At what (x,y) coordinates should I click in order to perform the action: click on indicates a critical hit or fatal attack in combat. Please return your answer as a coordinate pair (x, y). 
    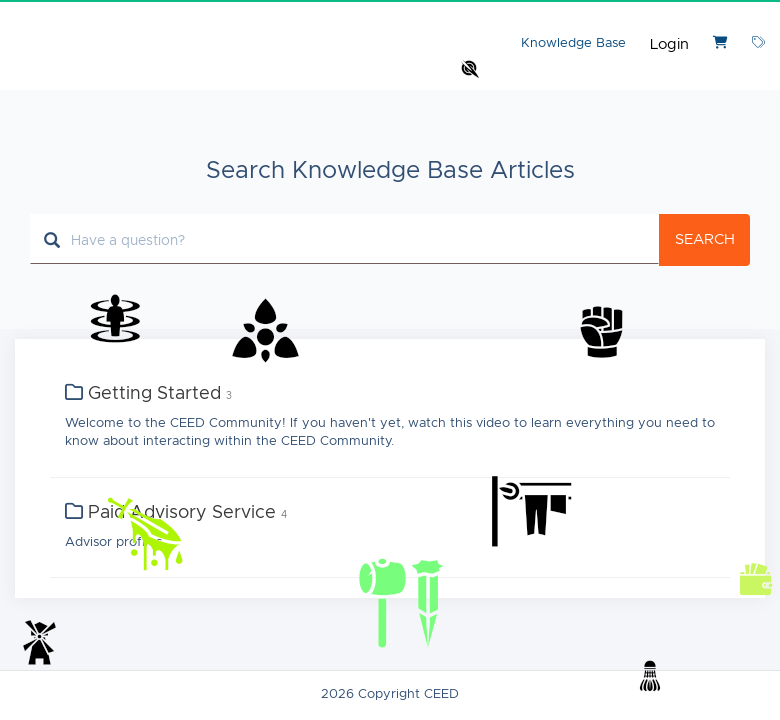
    Looking at the image, I should click on (145, 532).